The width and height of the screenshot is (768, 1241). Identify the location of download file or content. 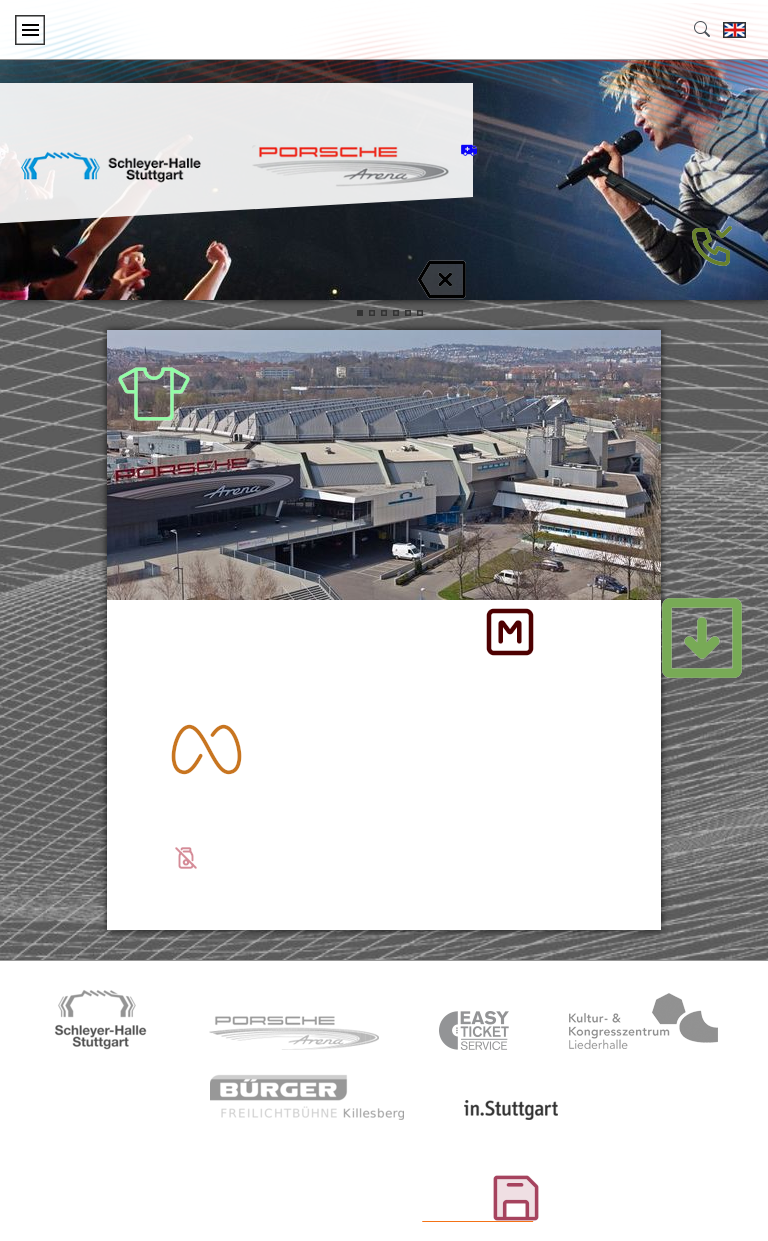
(702, 638).